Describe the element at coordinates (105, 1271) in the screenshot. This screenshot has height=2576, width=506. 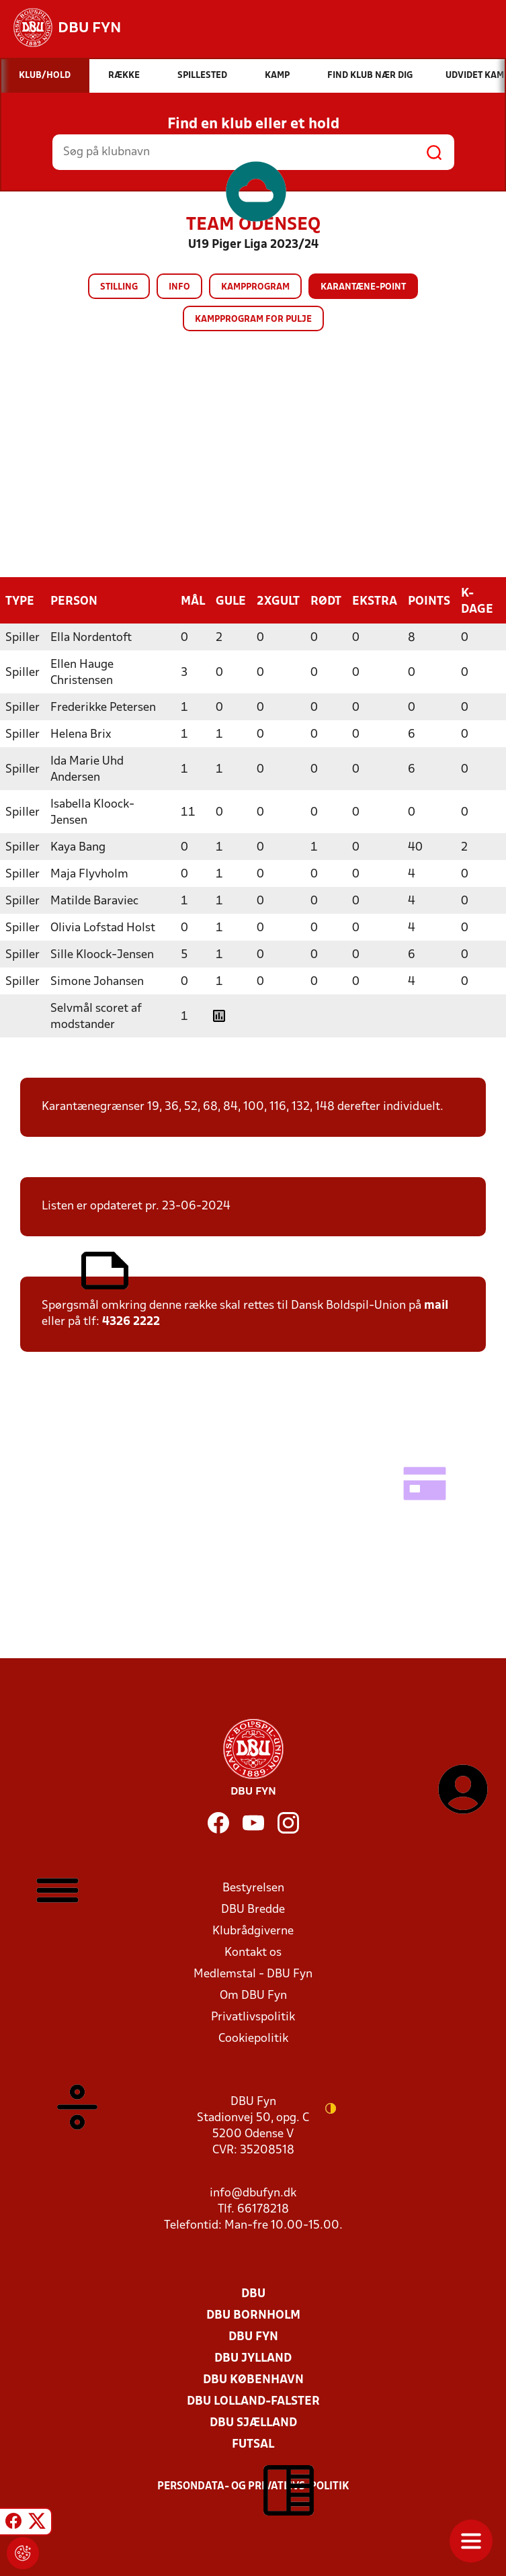
I see `create a new note` at that location.